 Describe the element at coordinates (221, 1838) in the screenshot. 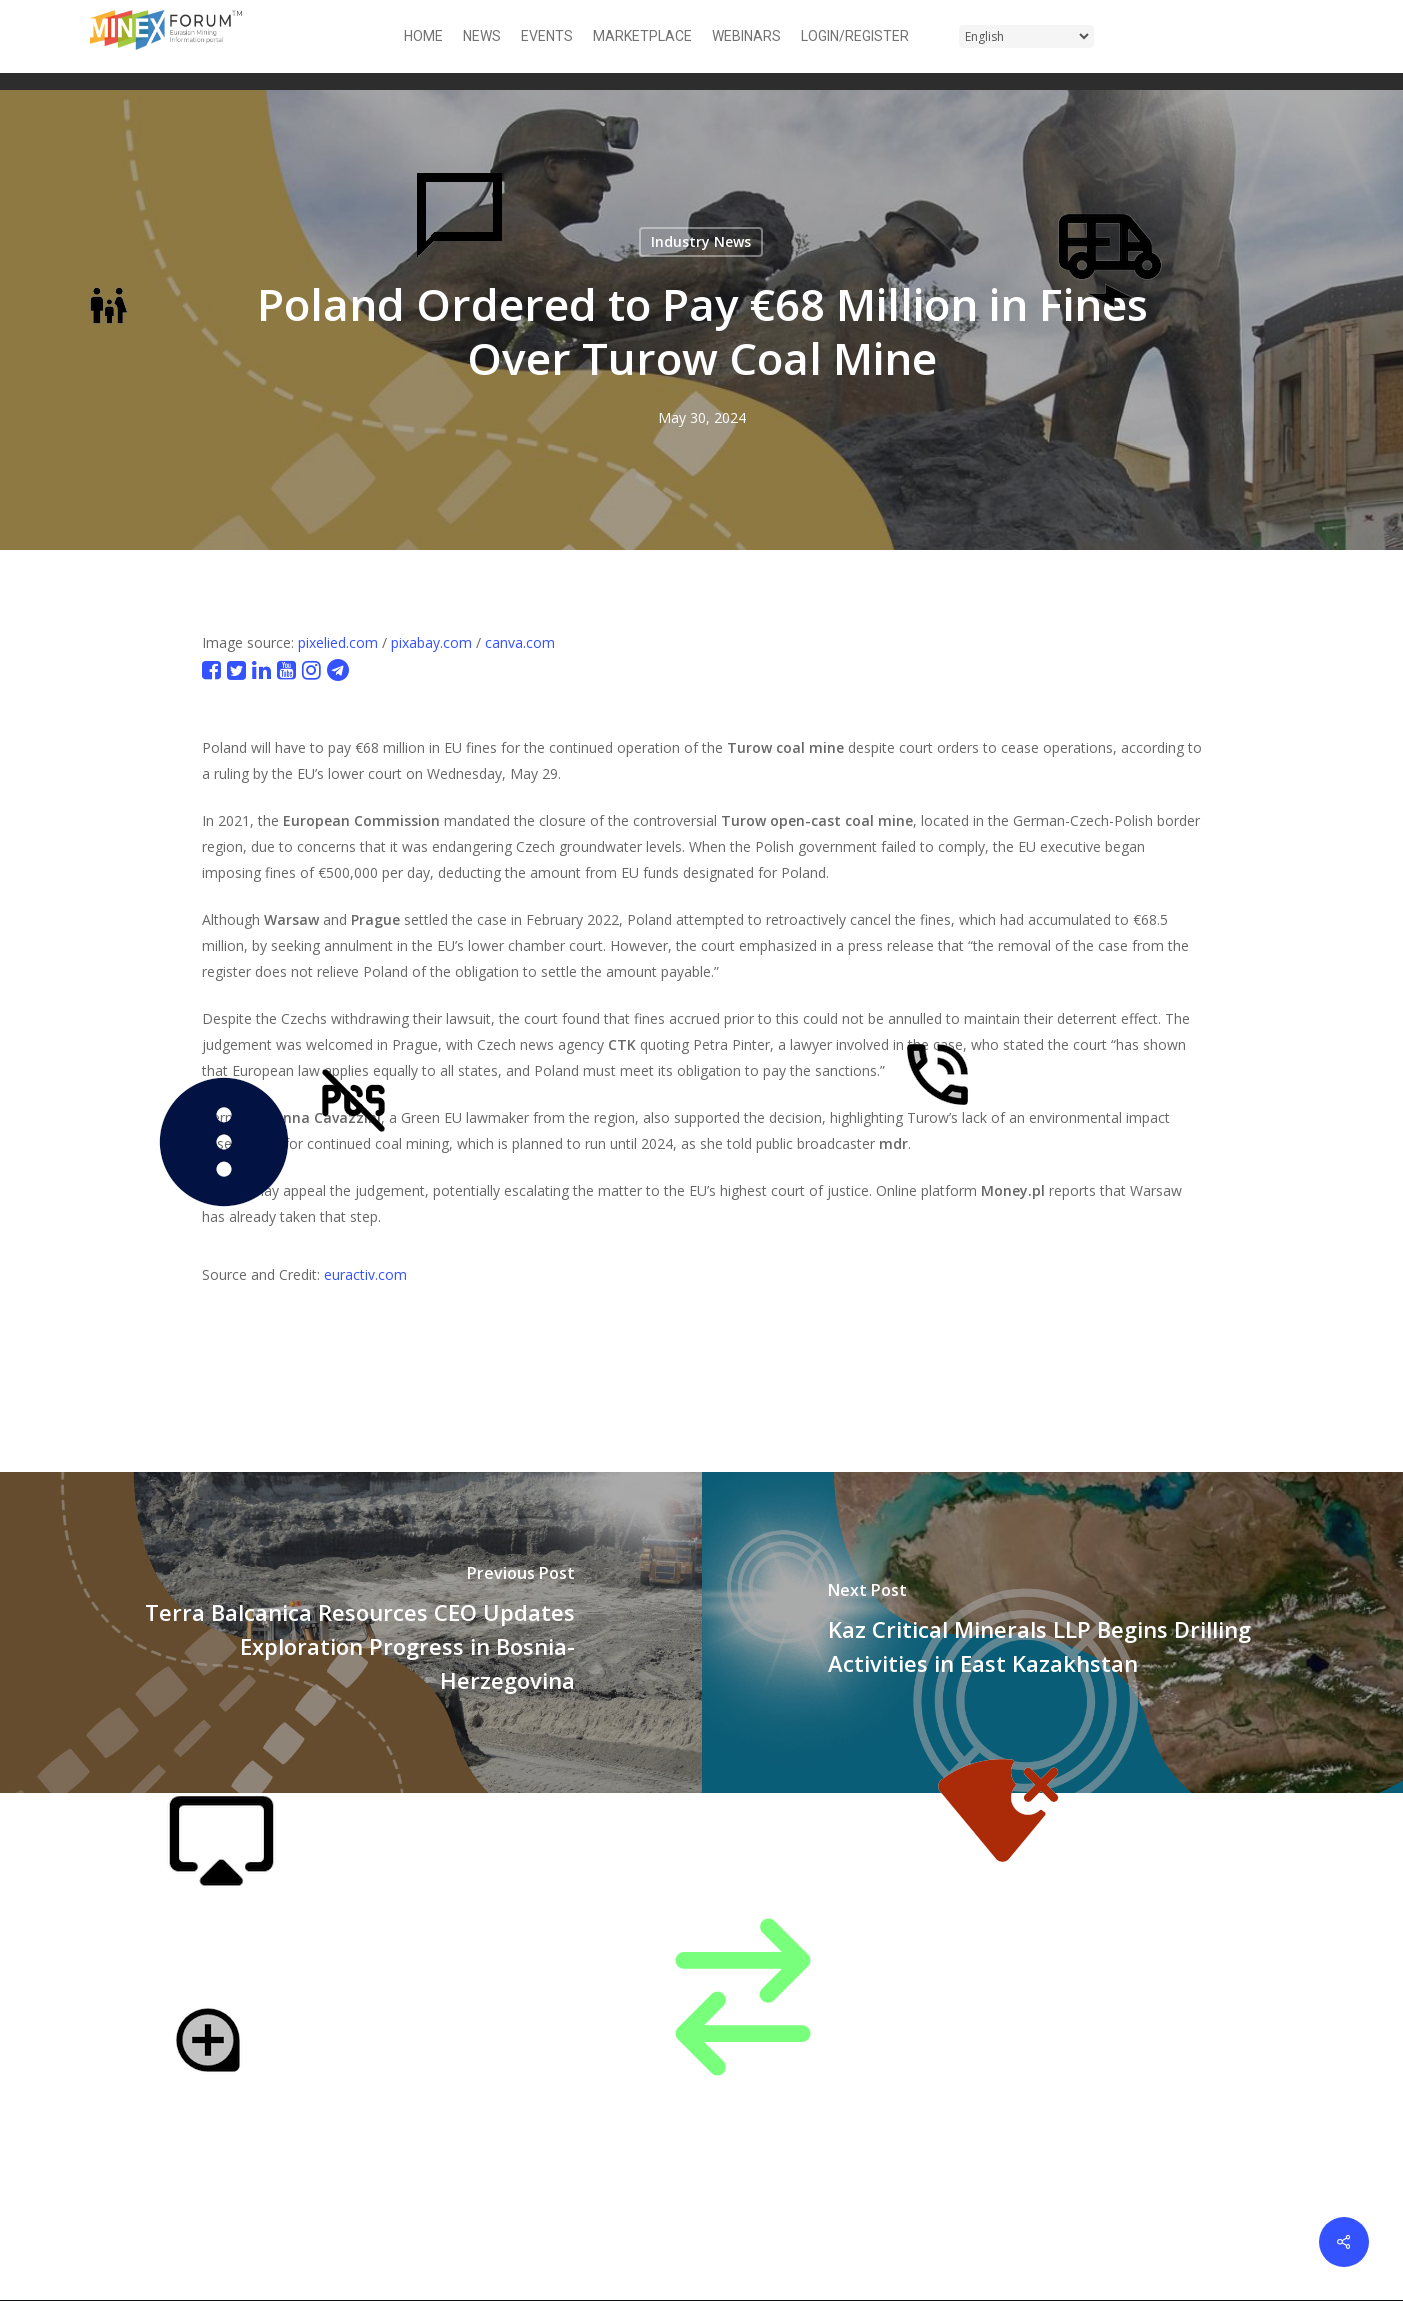

I see `stream content to an external display` at that location.